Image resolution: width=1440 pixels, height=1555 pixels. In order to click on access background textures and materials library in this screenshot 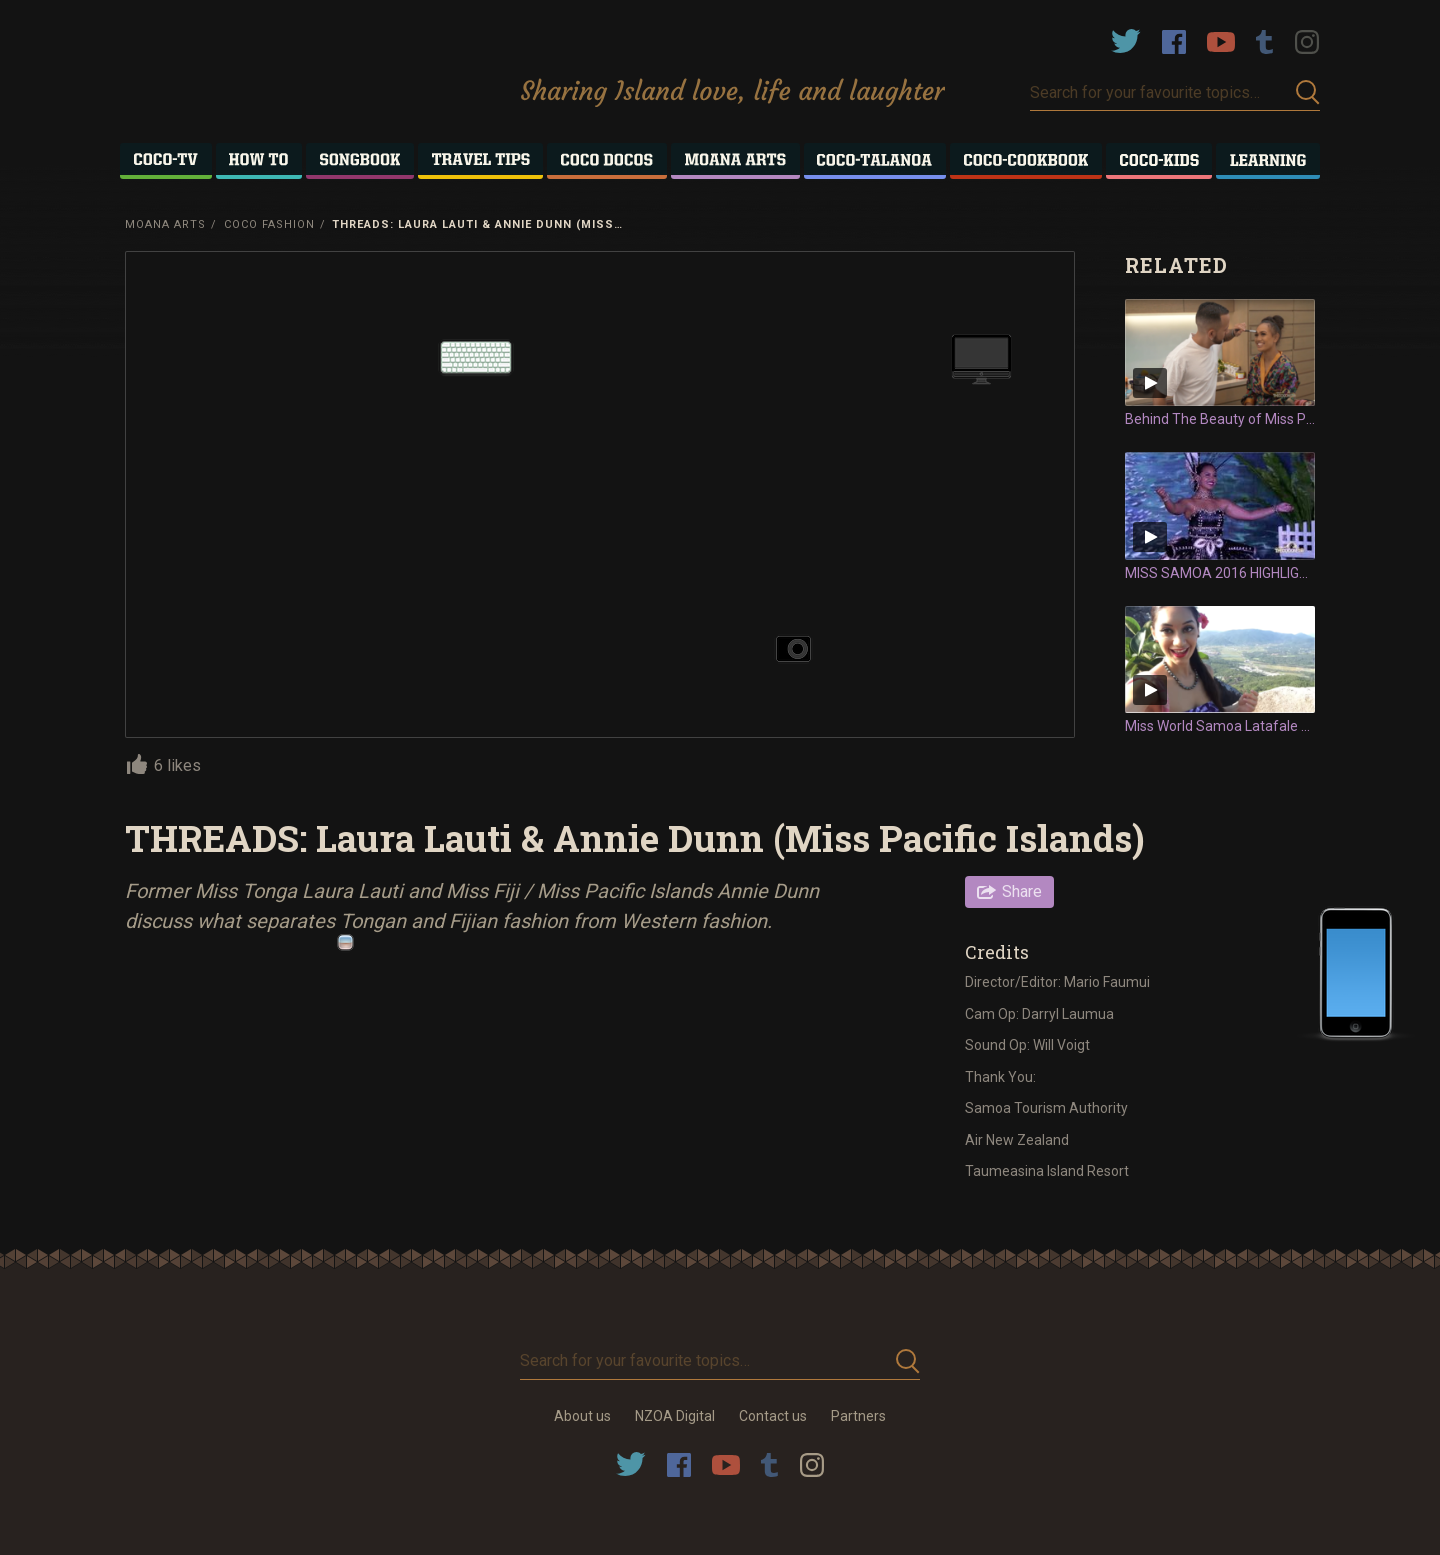, I will do `click(345, 943)`.